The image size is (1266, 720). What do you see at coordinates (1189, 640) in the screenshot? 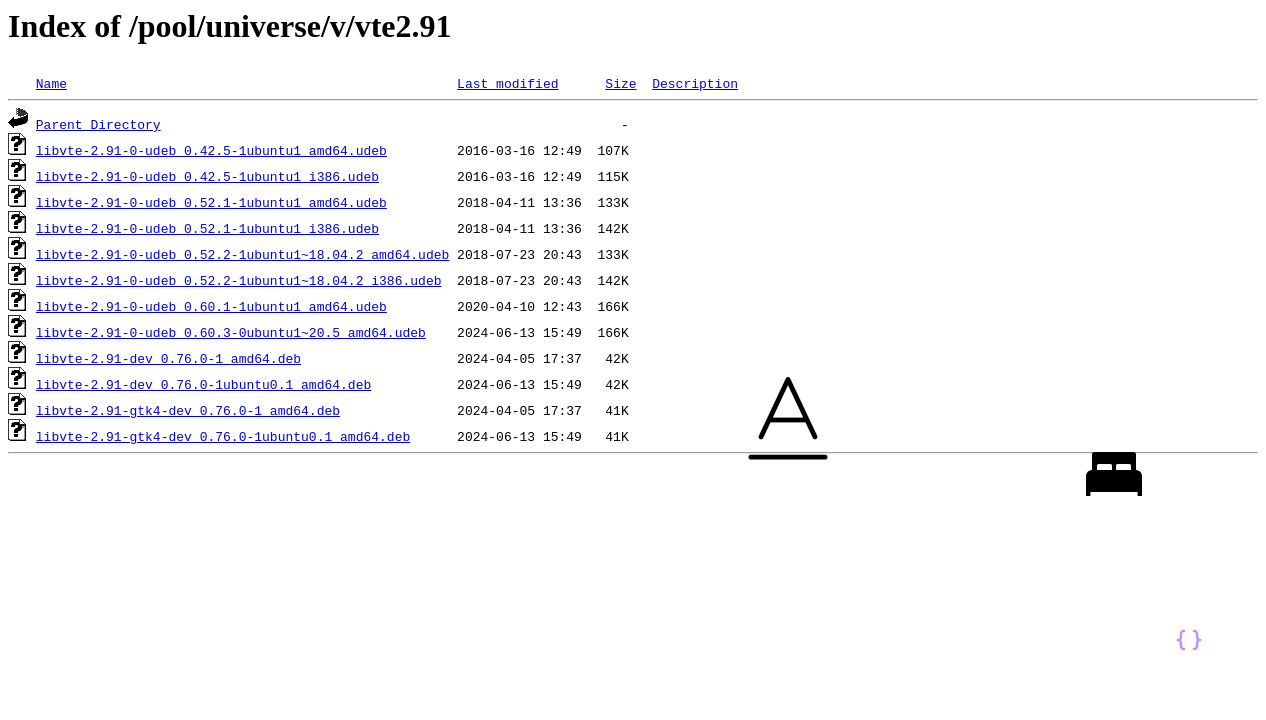
I see `access code or developer settings` at bounding box center [1189, 640].